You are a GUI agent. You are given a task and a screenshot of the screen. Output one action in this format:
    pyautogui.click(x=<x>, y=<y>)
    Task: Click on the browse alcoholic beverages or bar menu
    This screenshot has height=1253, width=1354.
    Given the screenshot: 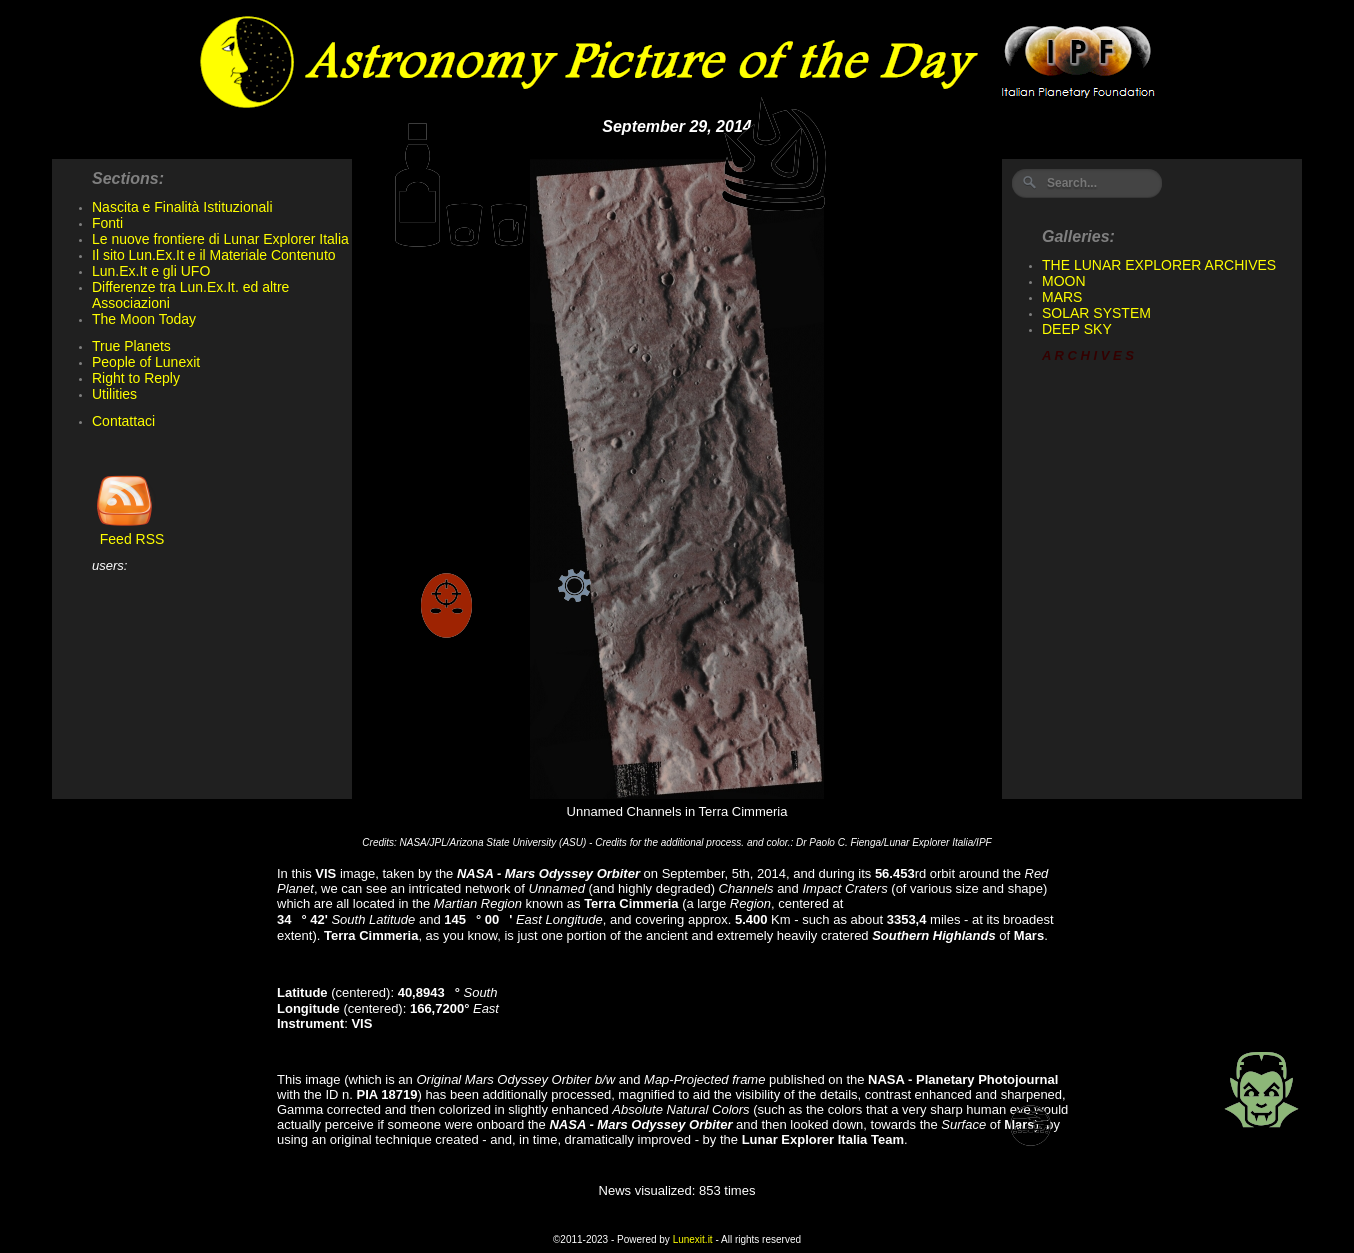 What is the action you would take?
    pyautogui.click(x=461, y=185)
    